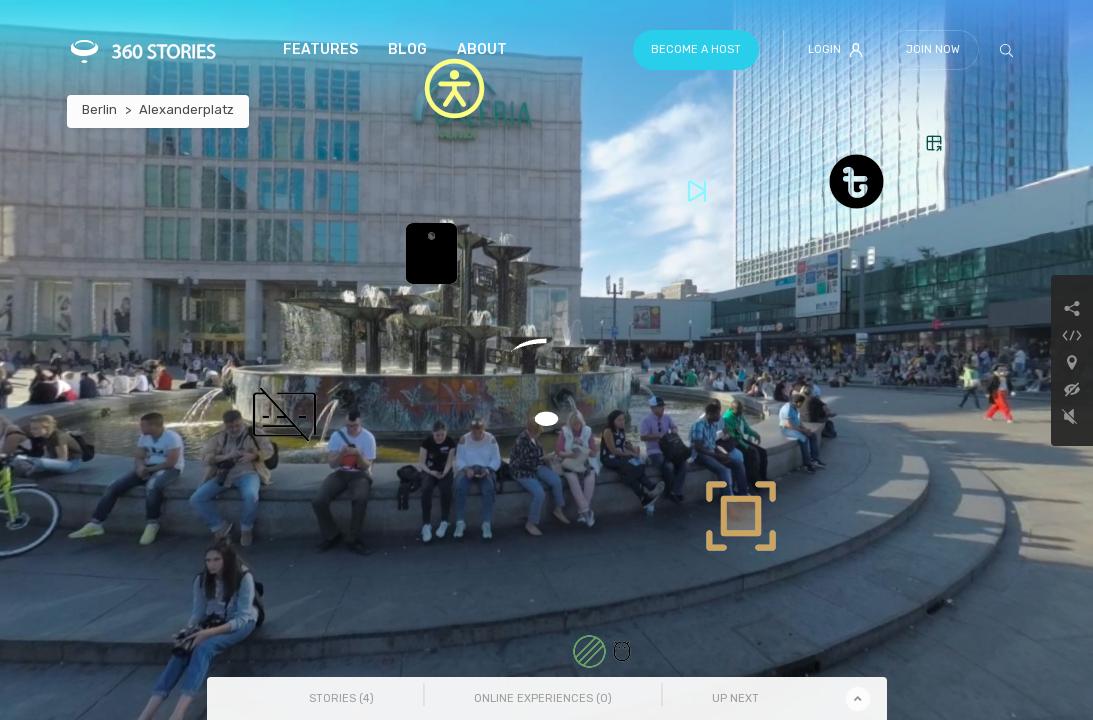  I want to click on access boules or pétanque game, so click(589, 651).